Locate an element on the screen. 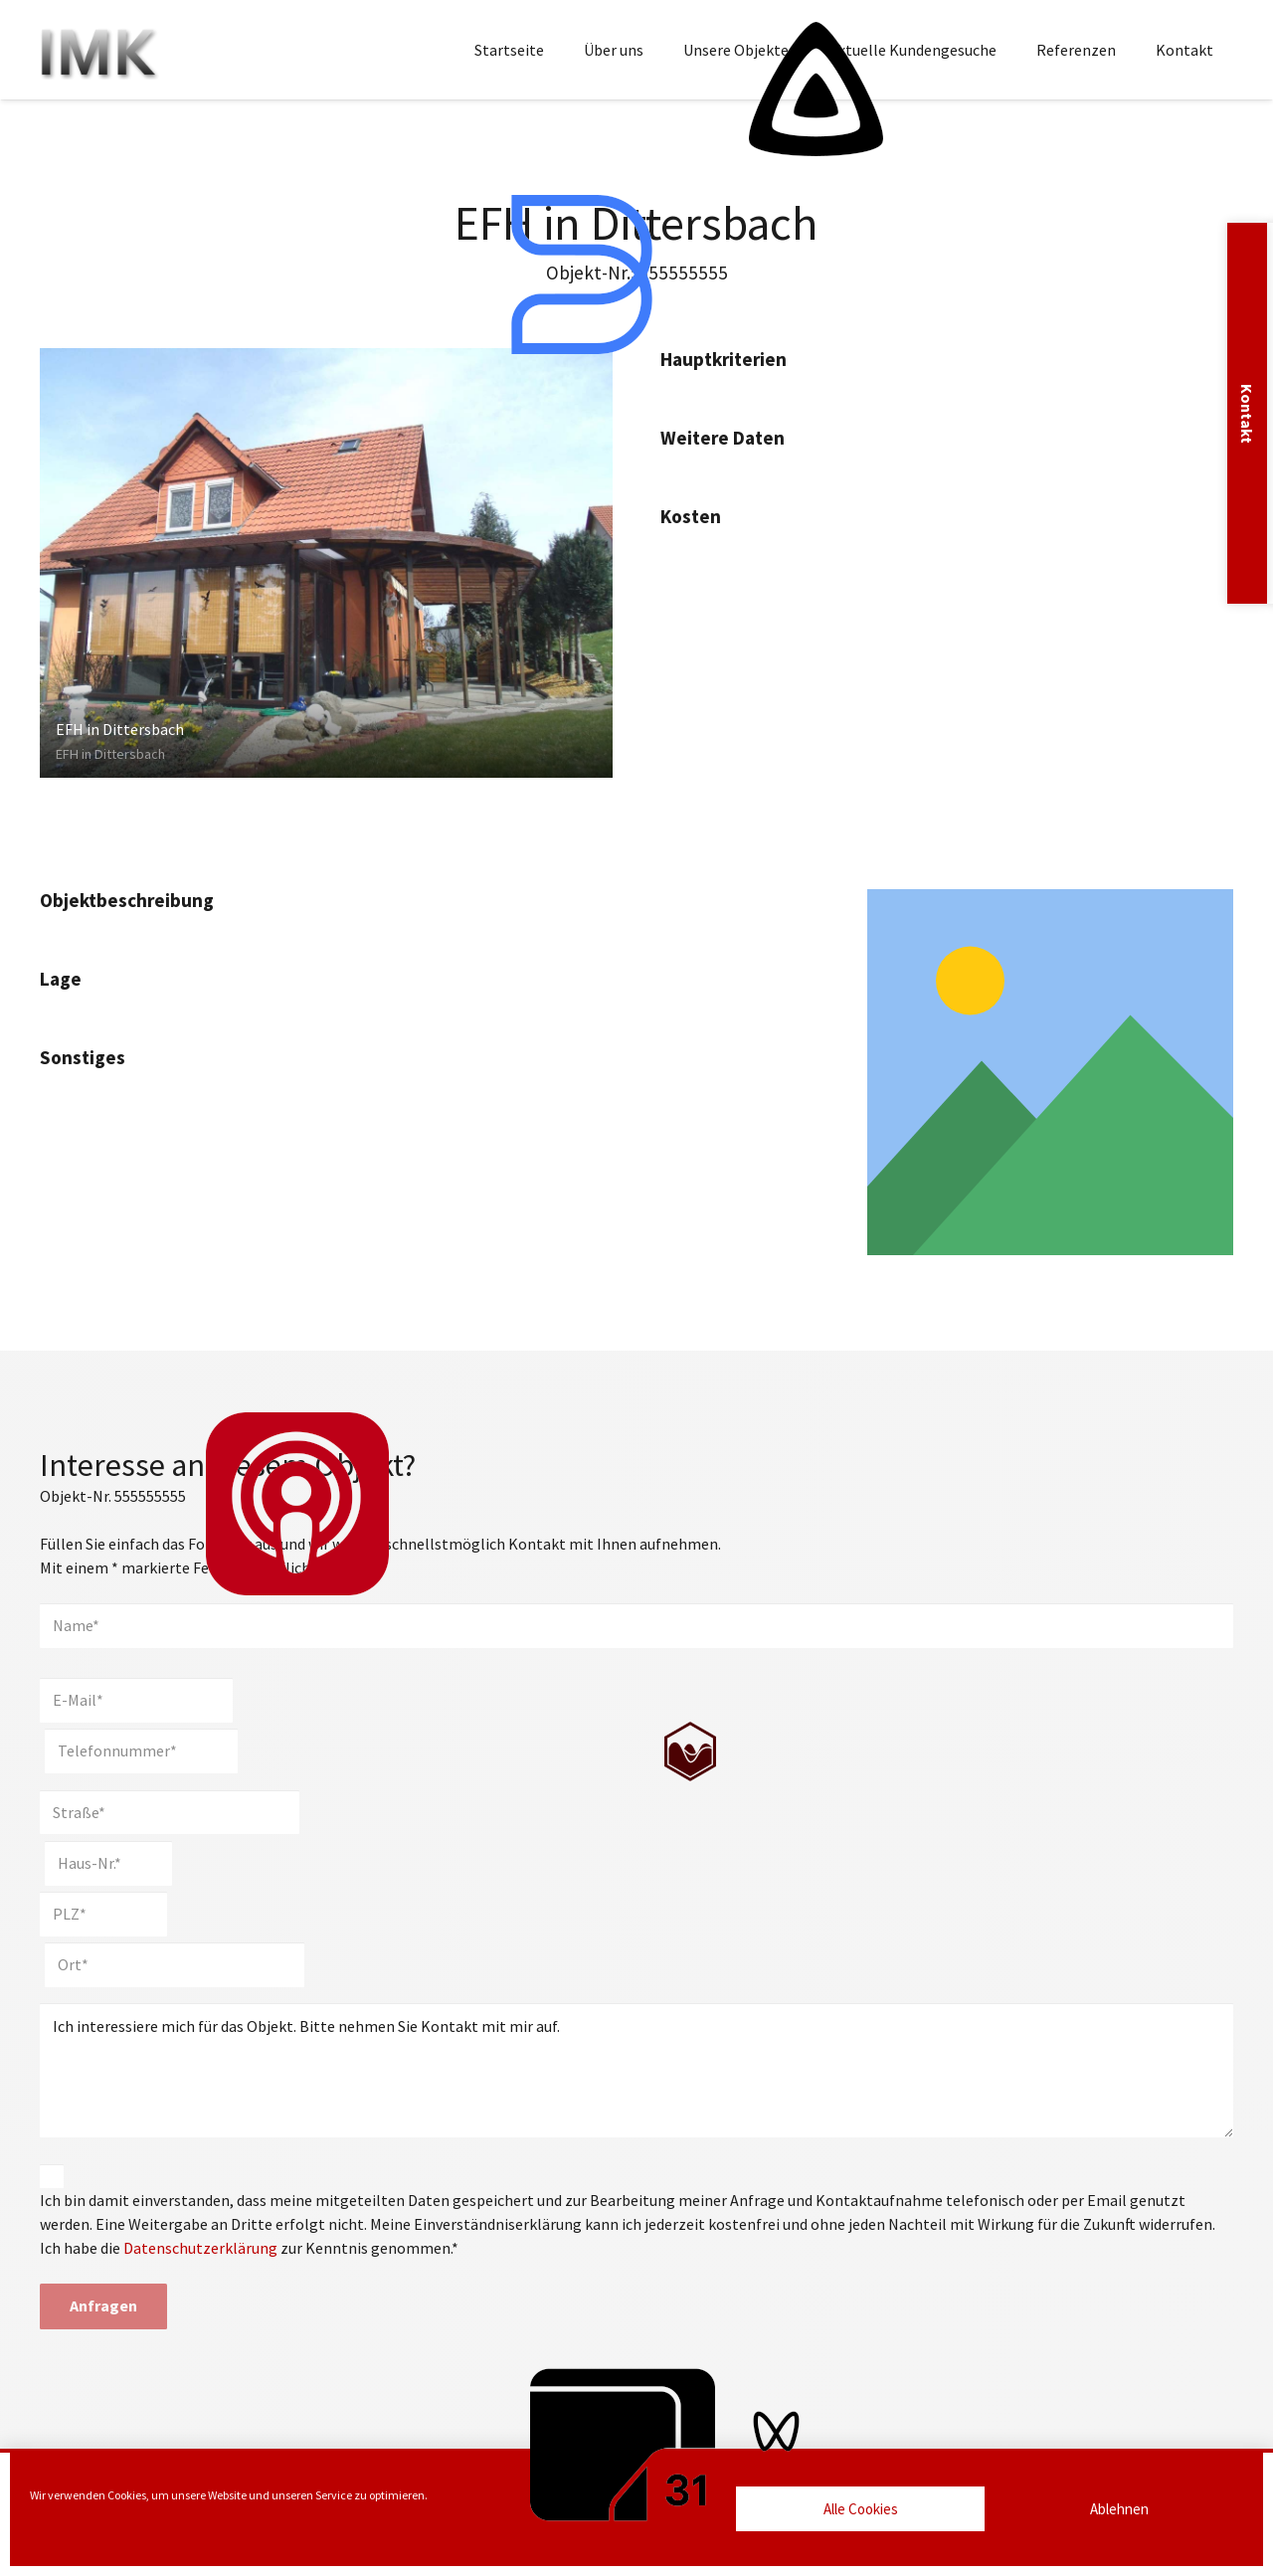  open wechat channels is located at coordinates (776, 2431).